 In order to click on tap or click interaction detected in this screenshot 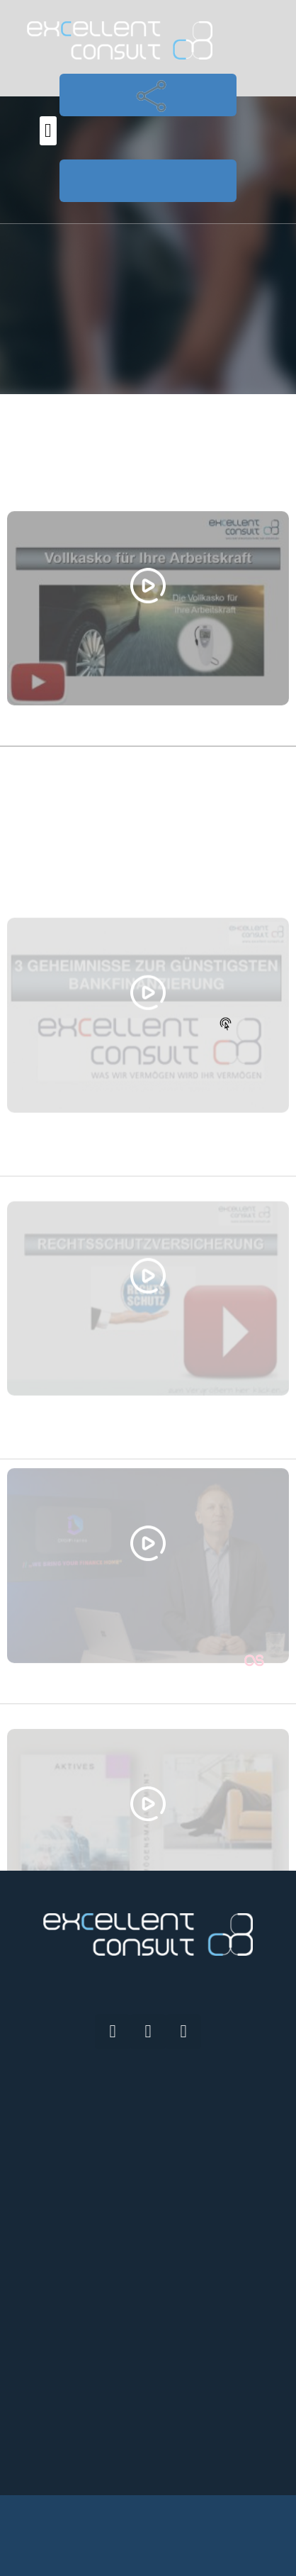, I will do `click(225, 1024)`.